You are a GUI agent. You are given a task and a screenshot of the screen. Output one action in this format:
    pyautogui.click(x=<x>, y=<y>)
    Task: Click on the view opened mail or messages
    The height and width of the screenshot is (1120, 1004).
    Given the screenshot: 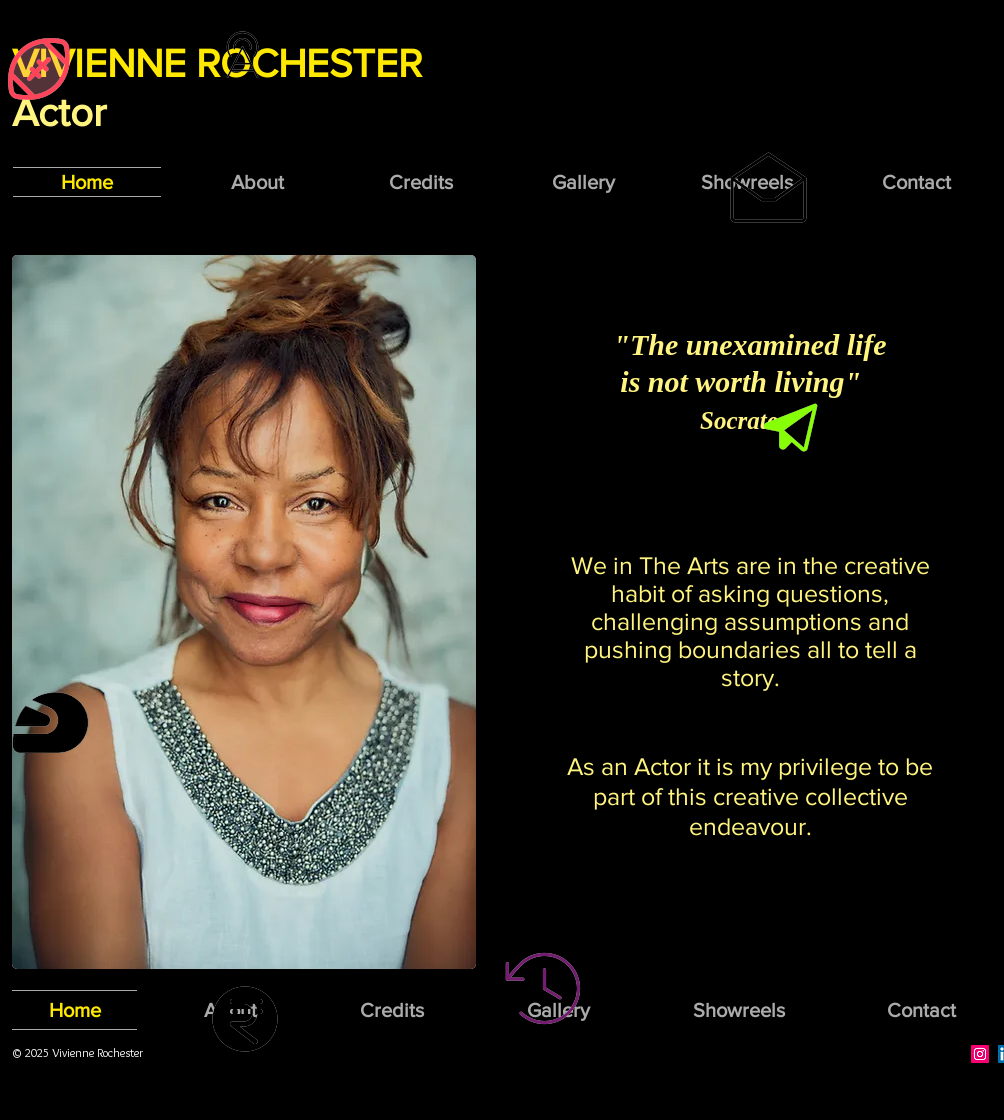 What is the action you would take?
    pyautogui.click(x=768, y=190)
    